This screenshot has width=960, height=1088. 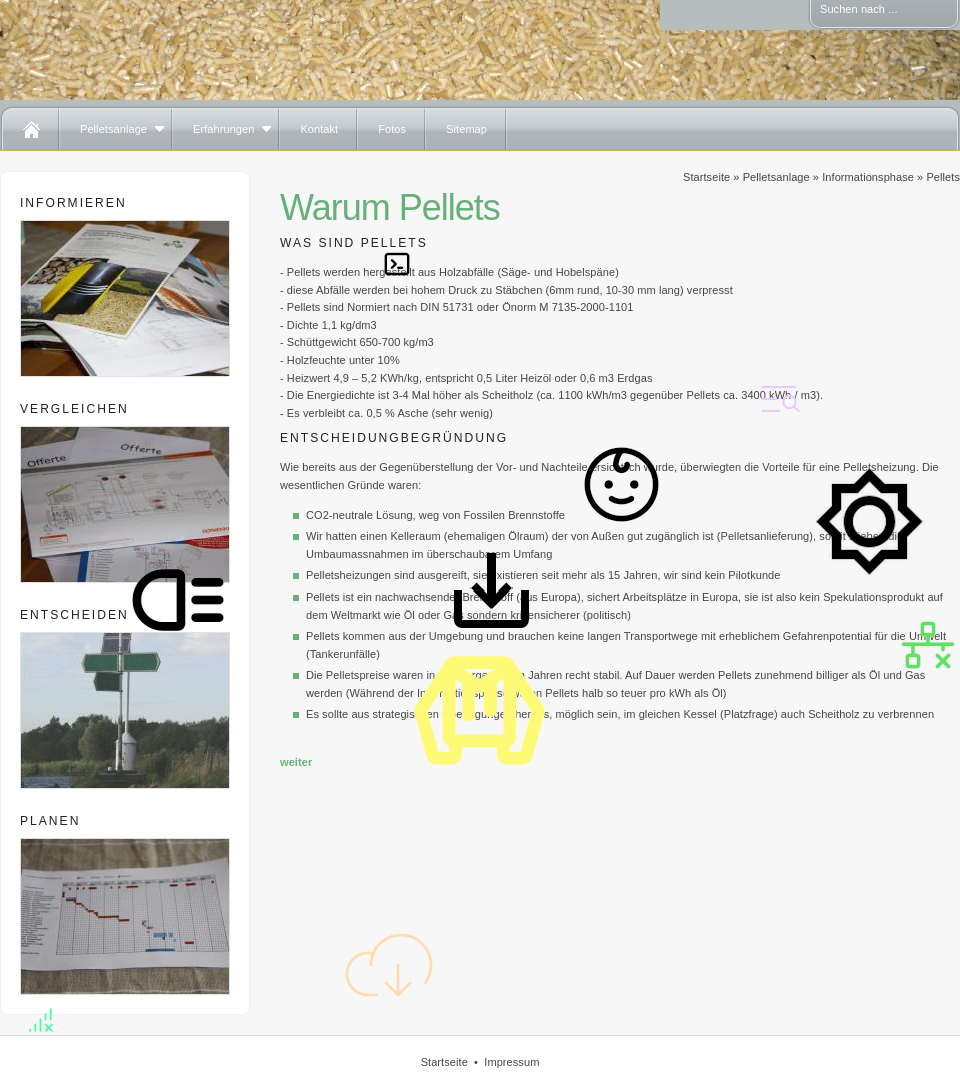 I want to click on access baby or child-related settings, so click(x=621, y=484).